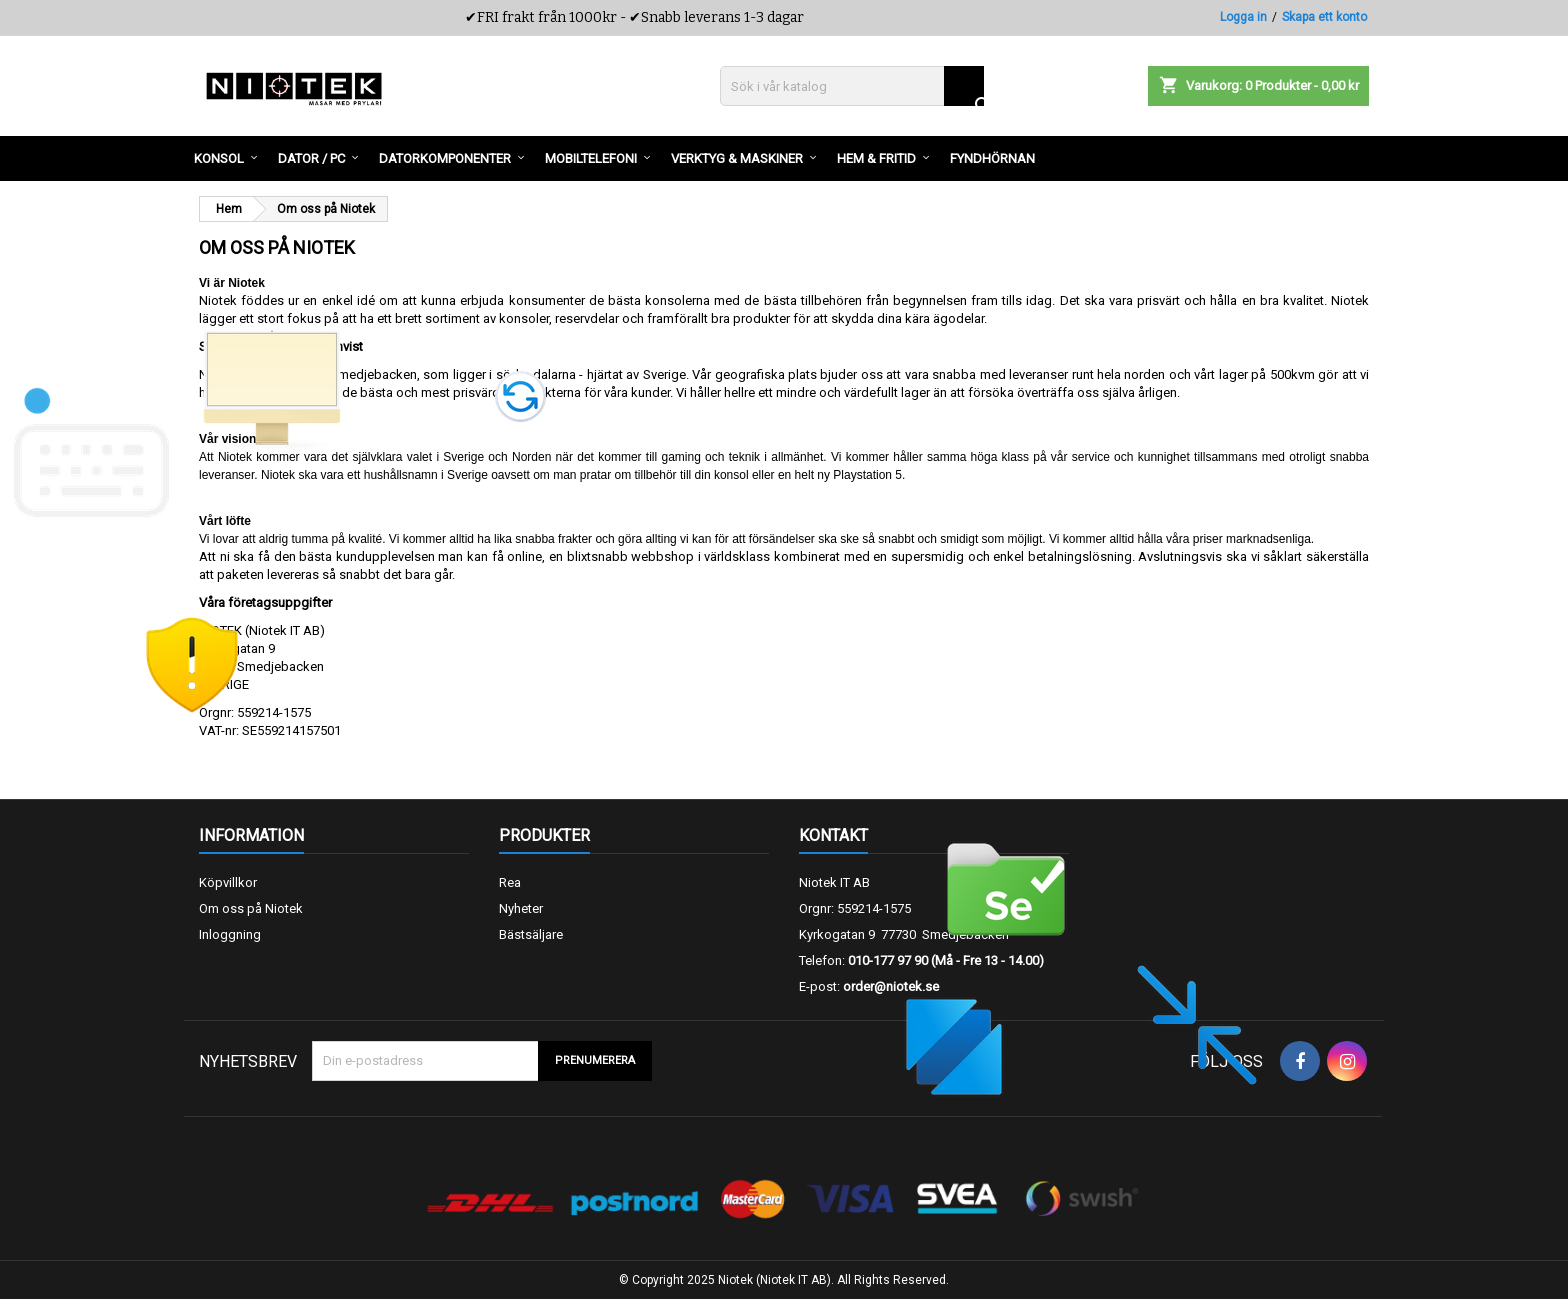 The image size is (1568, 1299). What do you see at coordinates (1005, 892) in the screenshot?
I see `folder containing selenium test automation files` at bounding box center [1005, 892].